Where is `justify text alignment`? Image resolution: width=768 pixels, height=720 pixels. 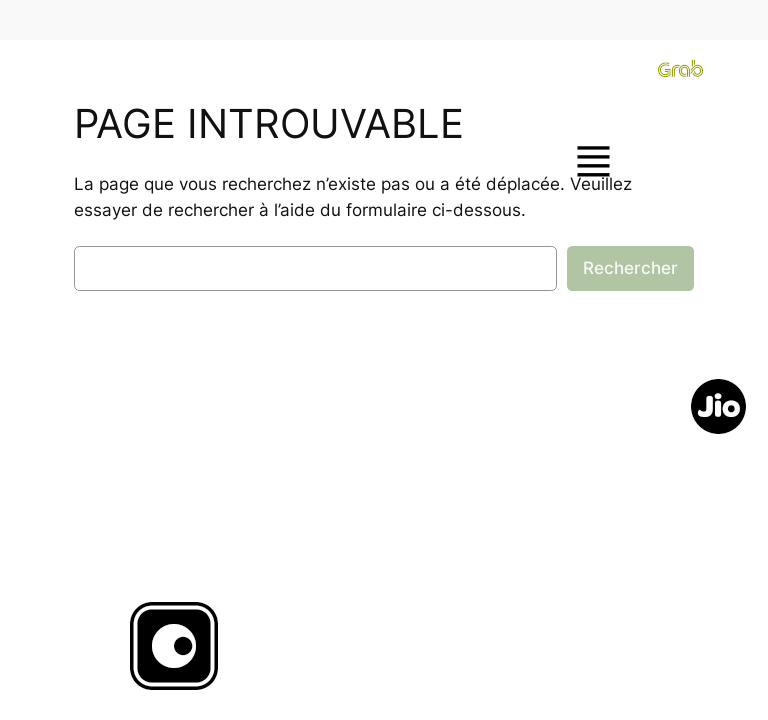 justify text alignment is located at coordinates (593, 160).